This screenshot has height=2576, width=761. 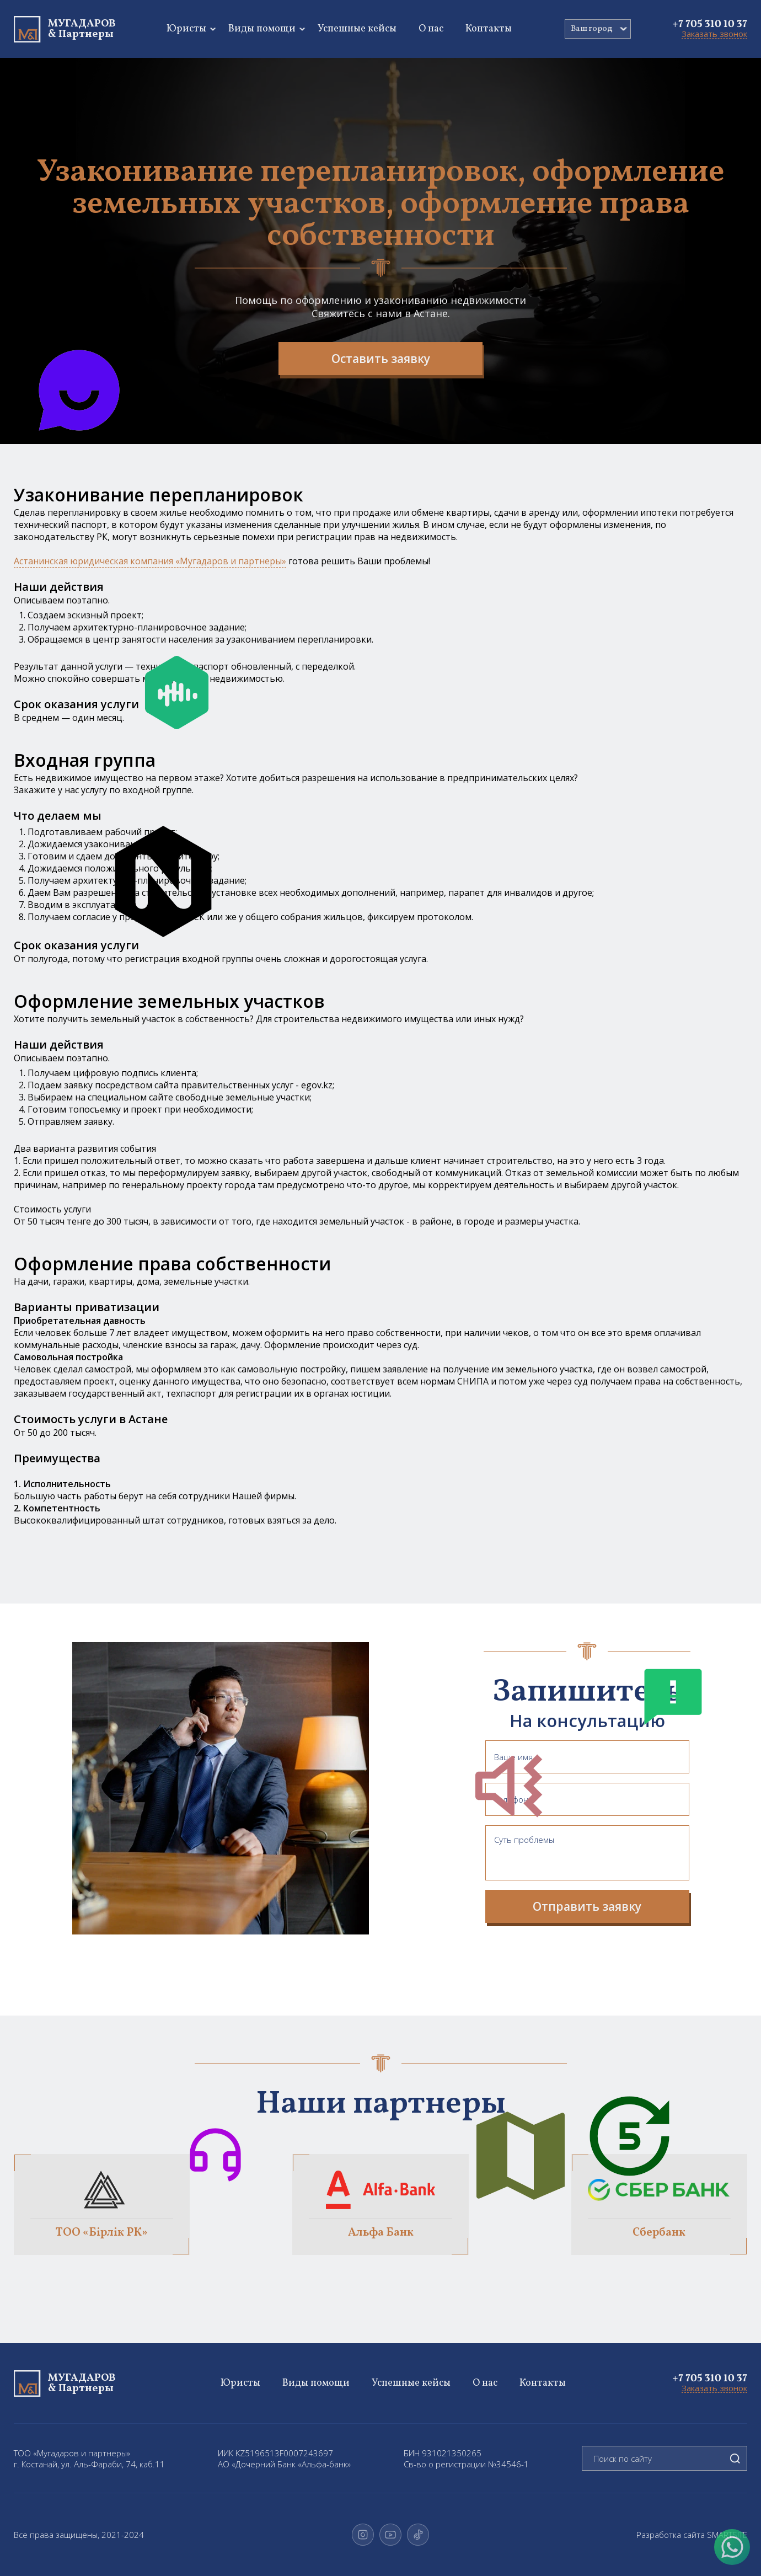 I want to click on skip forward 5 seconds in media playback, so click(x=629, y=2136).